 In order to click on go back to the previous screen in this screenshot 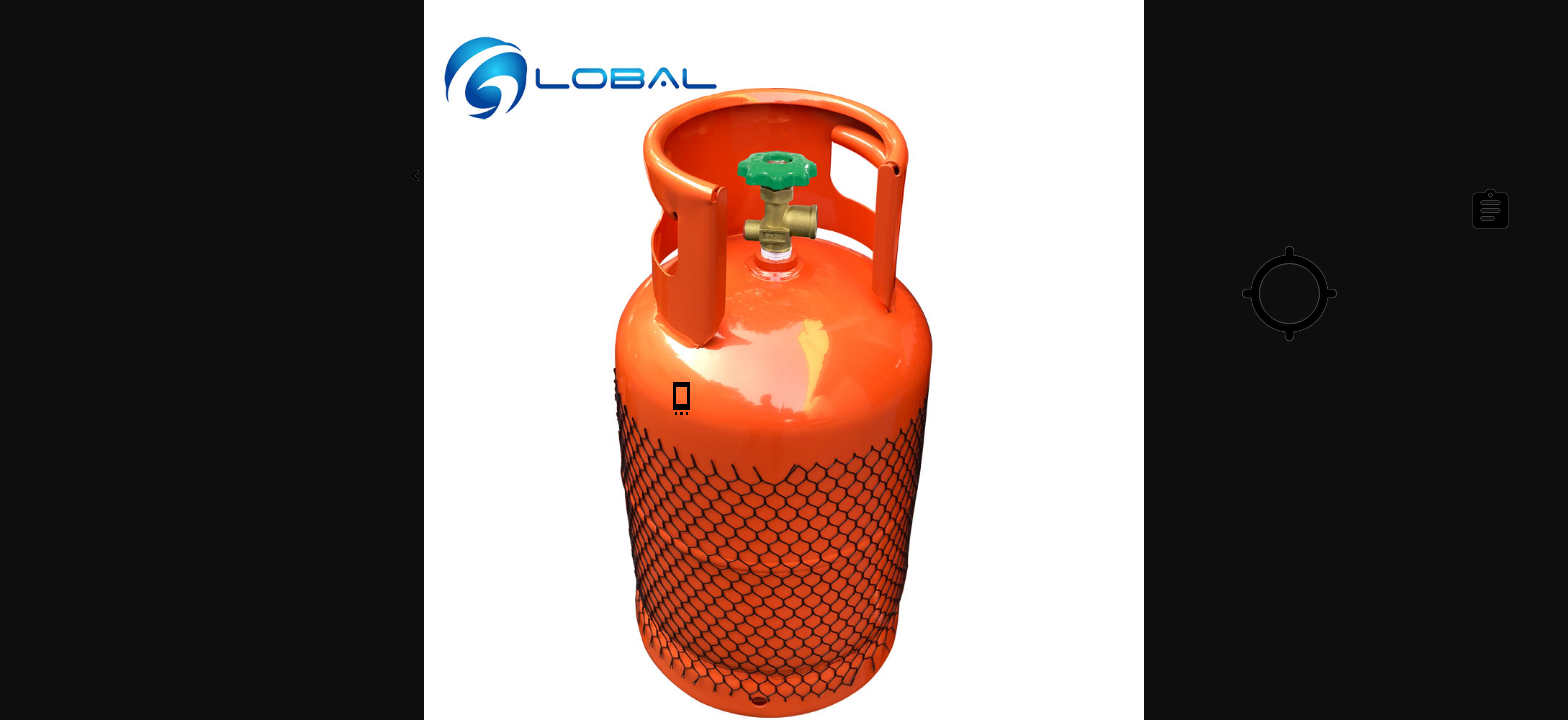, I will do `click(415, 175)`.